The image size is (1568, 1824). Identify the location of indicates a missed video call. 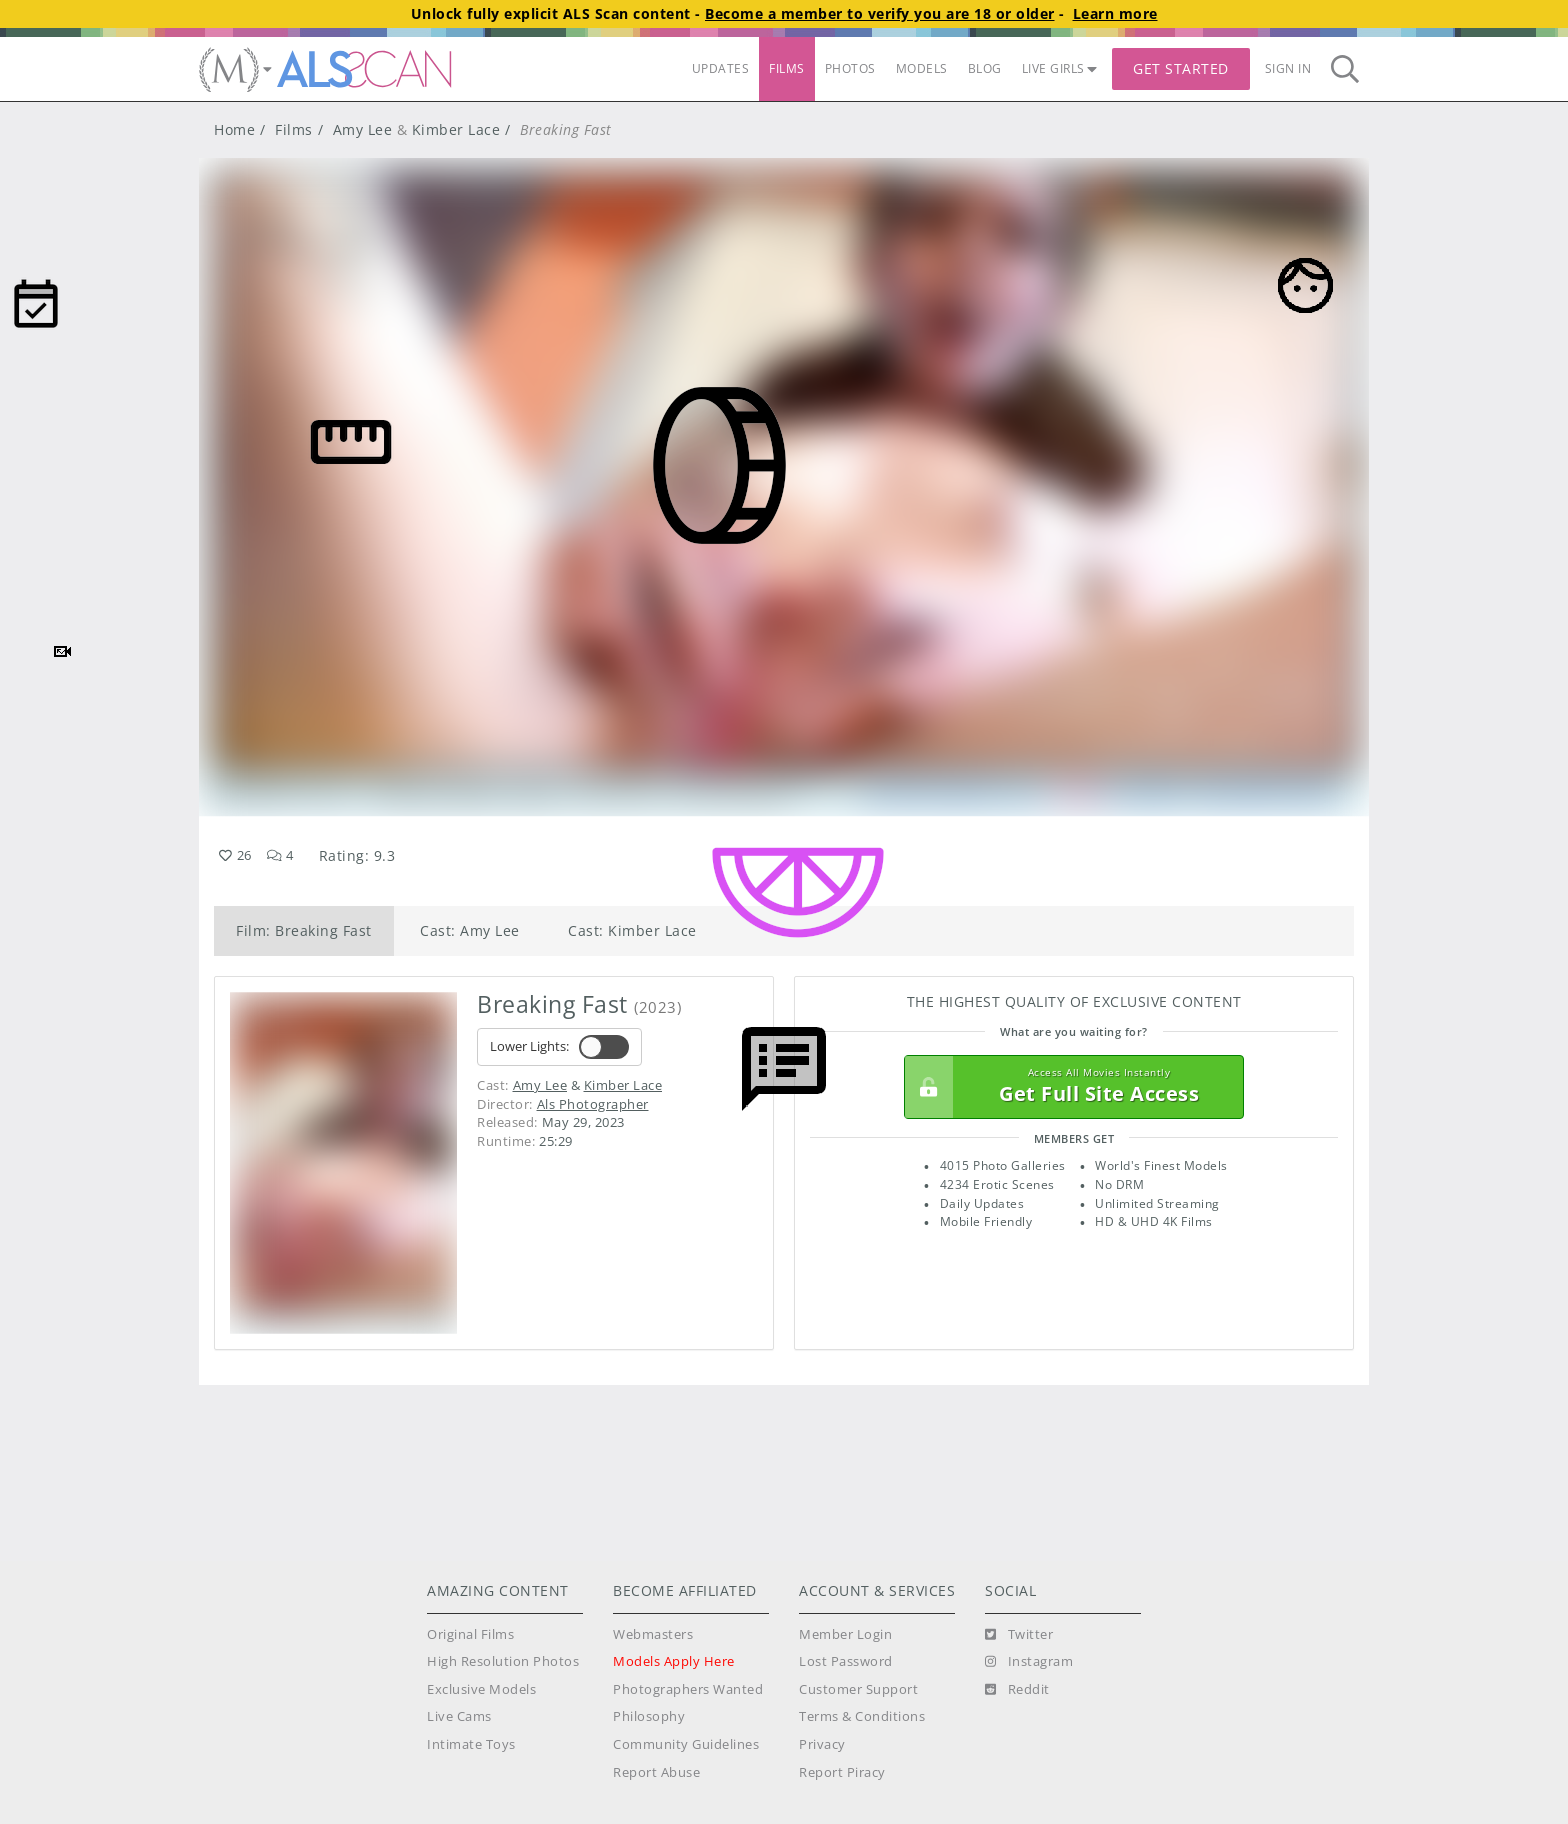
(62, 651).